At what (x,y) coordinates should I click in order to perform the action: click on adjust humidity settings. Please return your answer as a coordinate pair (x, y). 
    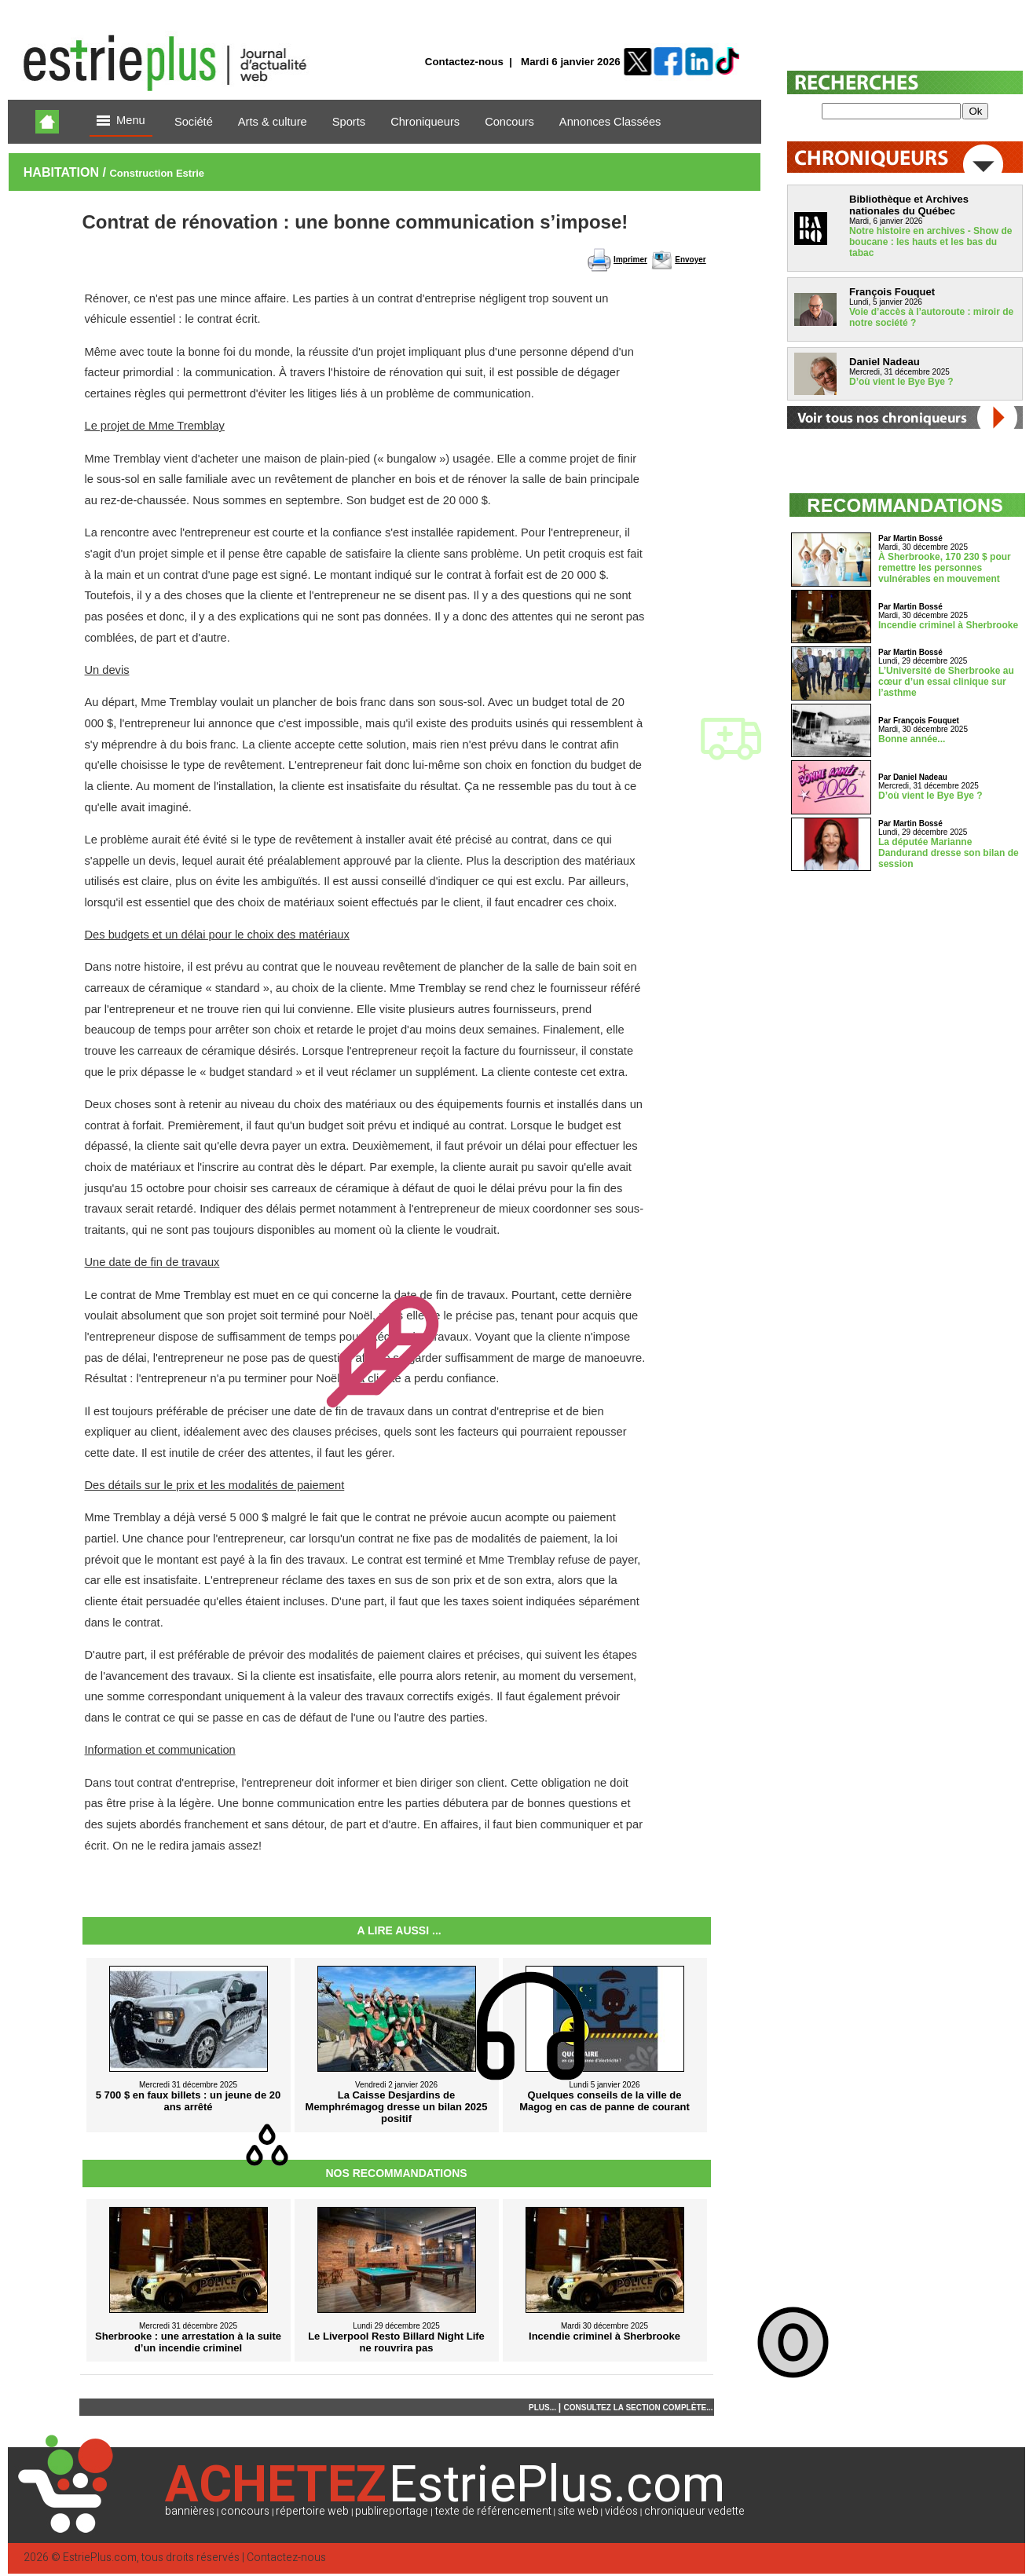
    Looking at the image, I should click on (267, 2145).